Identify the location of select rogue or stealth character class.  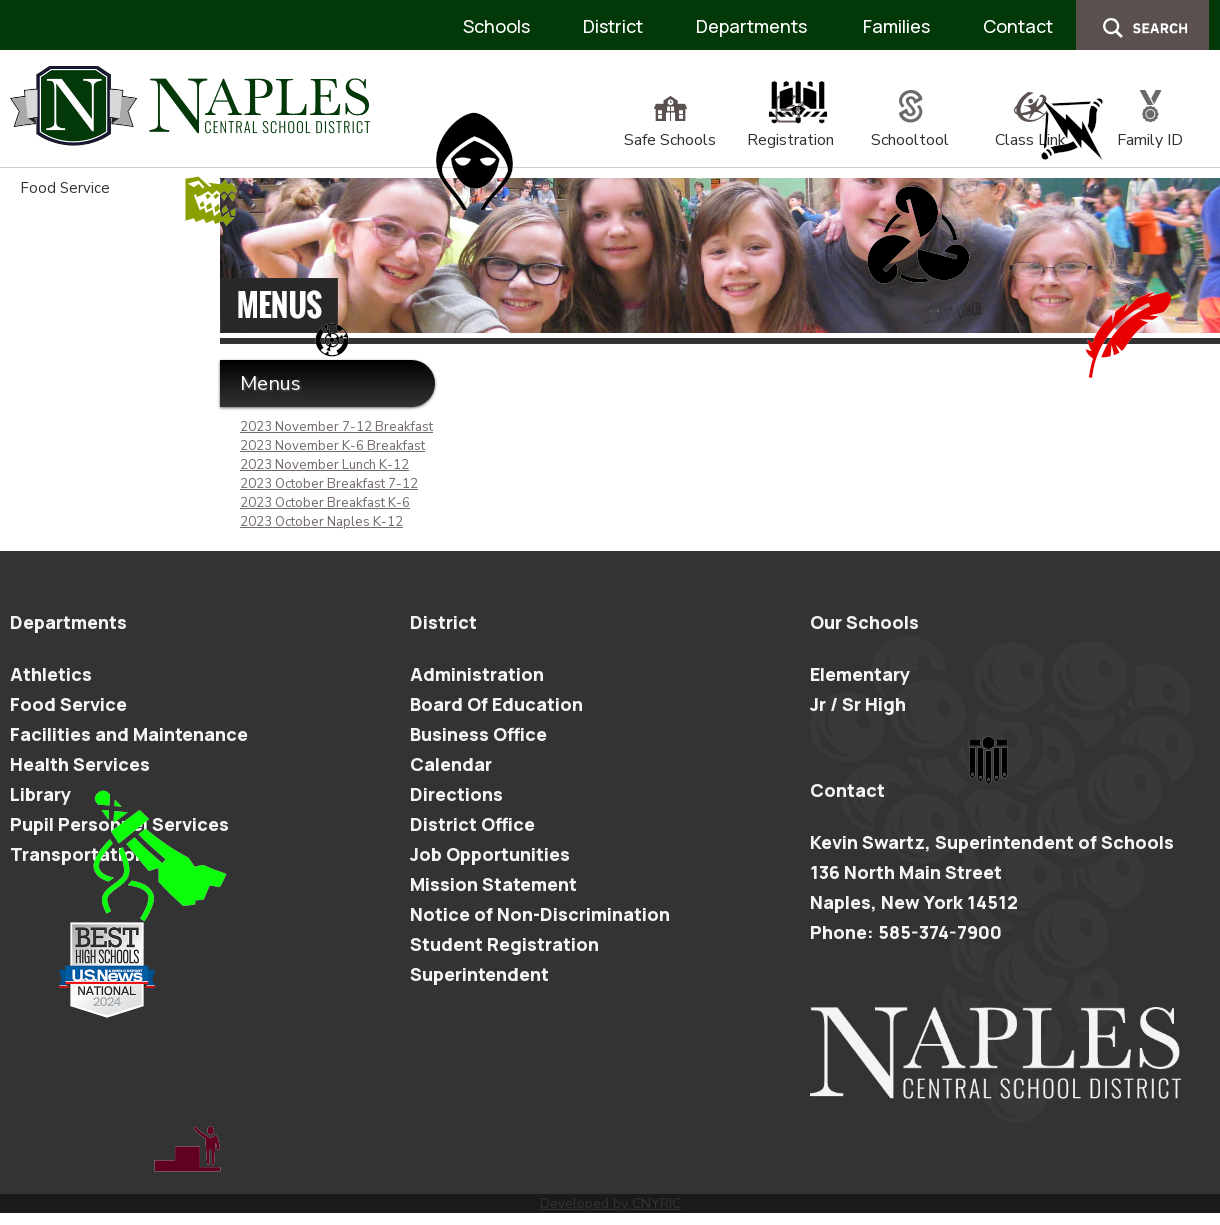
(474, 161).